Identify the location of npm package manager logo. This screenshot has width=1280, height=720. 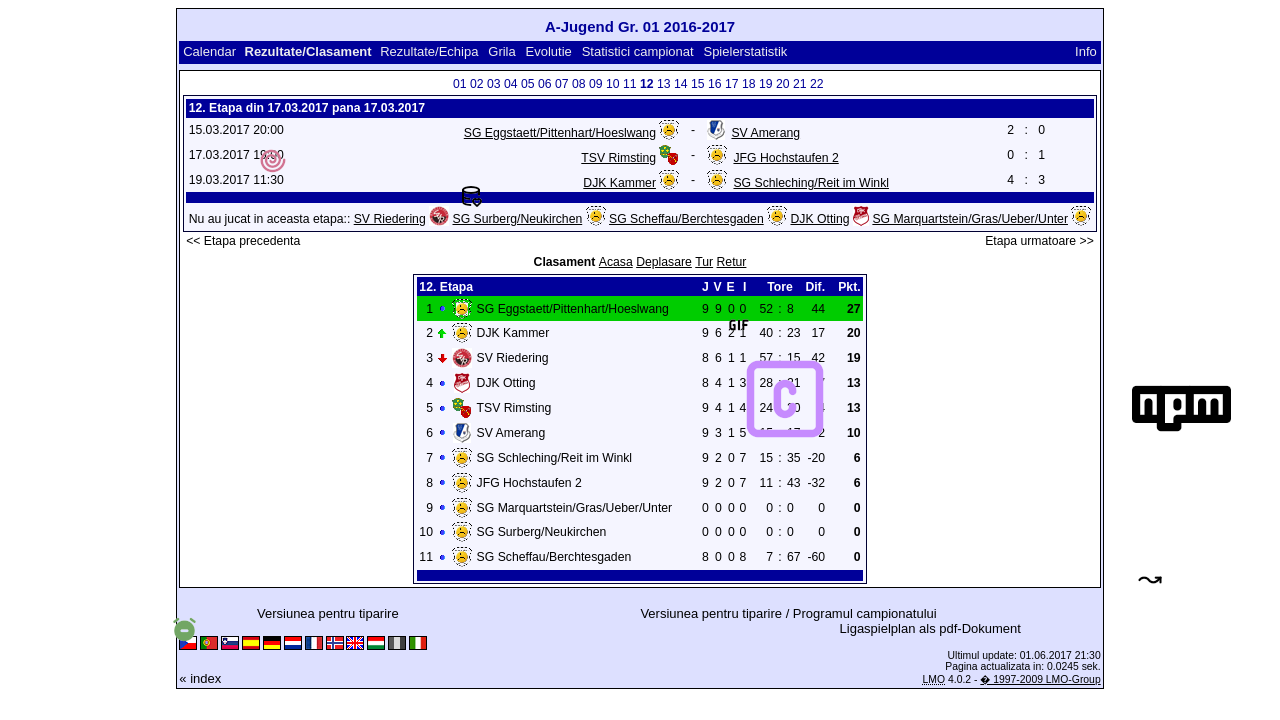
(1181, 406).